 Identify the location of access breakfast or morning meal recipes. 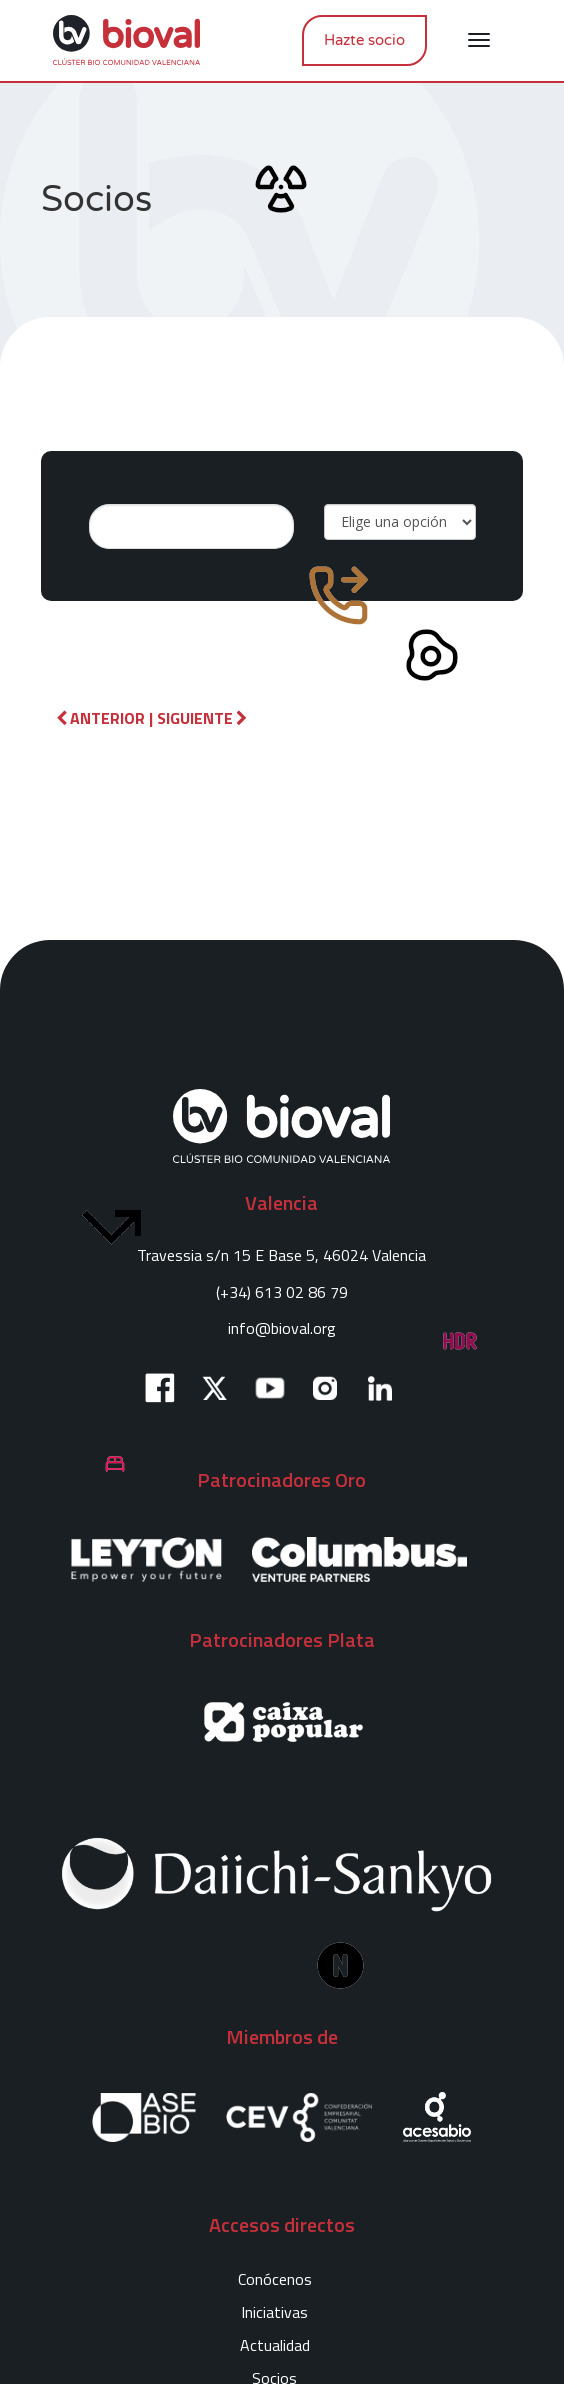
(432, 655).